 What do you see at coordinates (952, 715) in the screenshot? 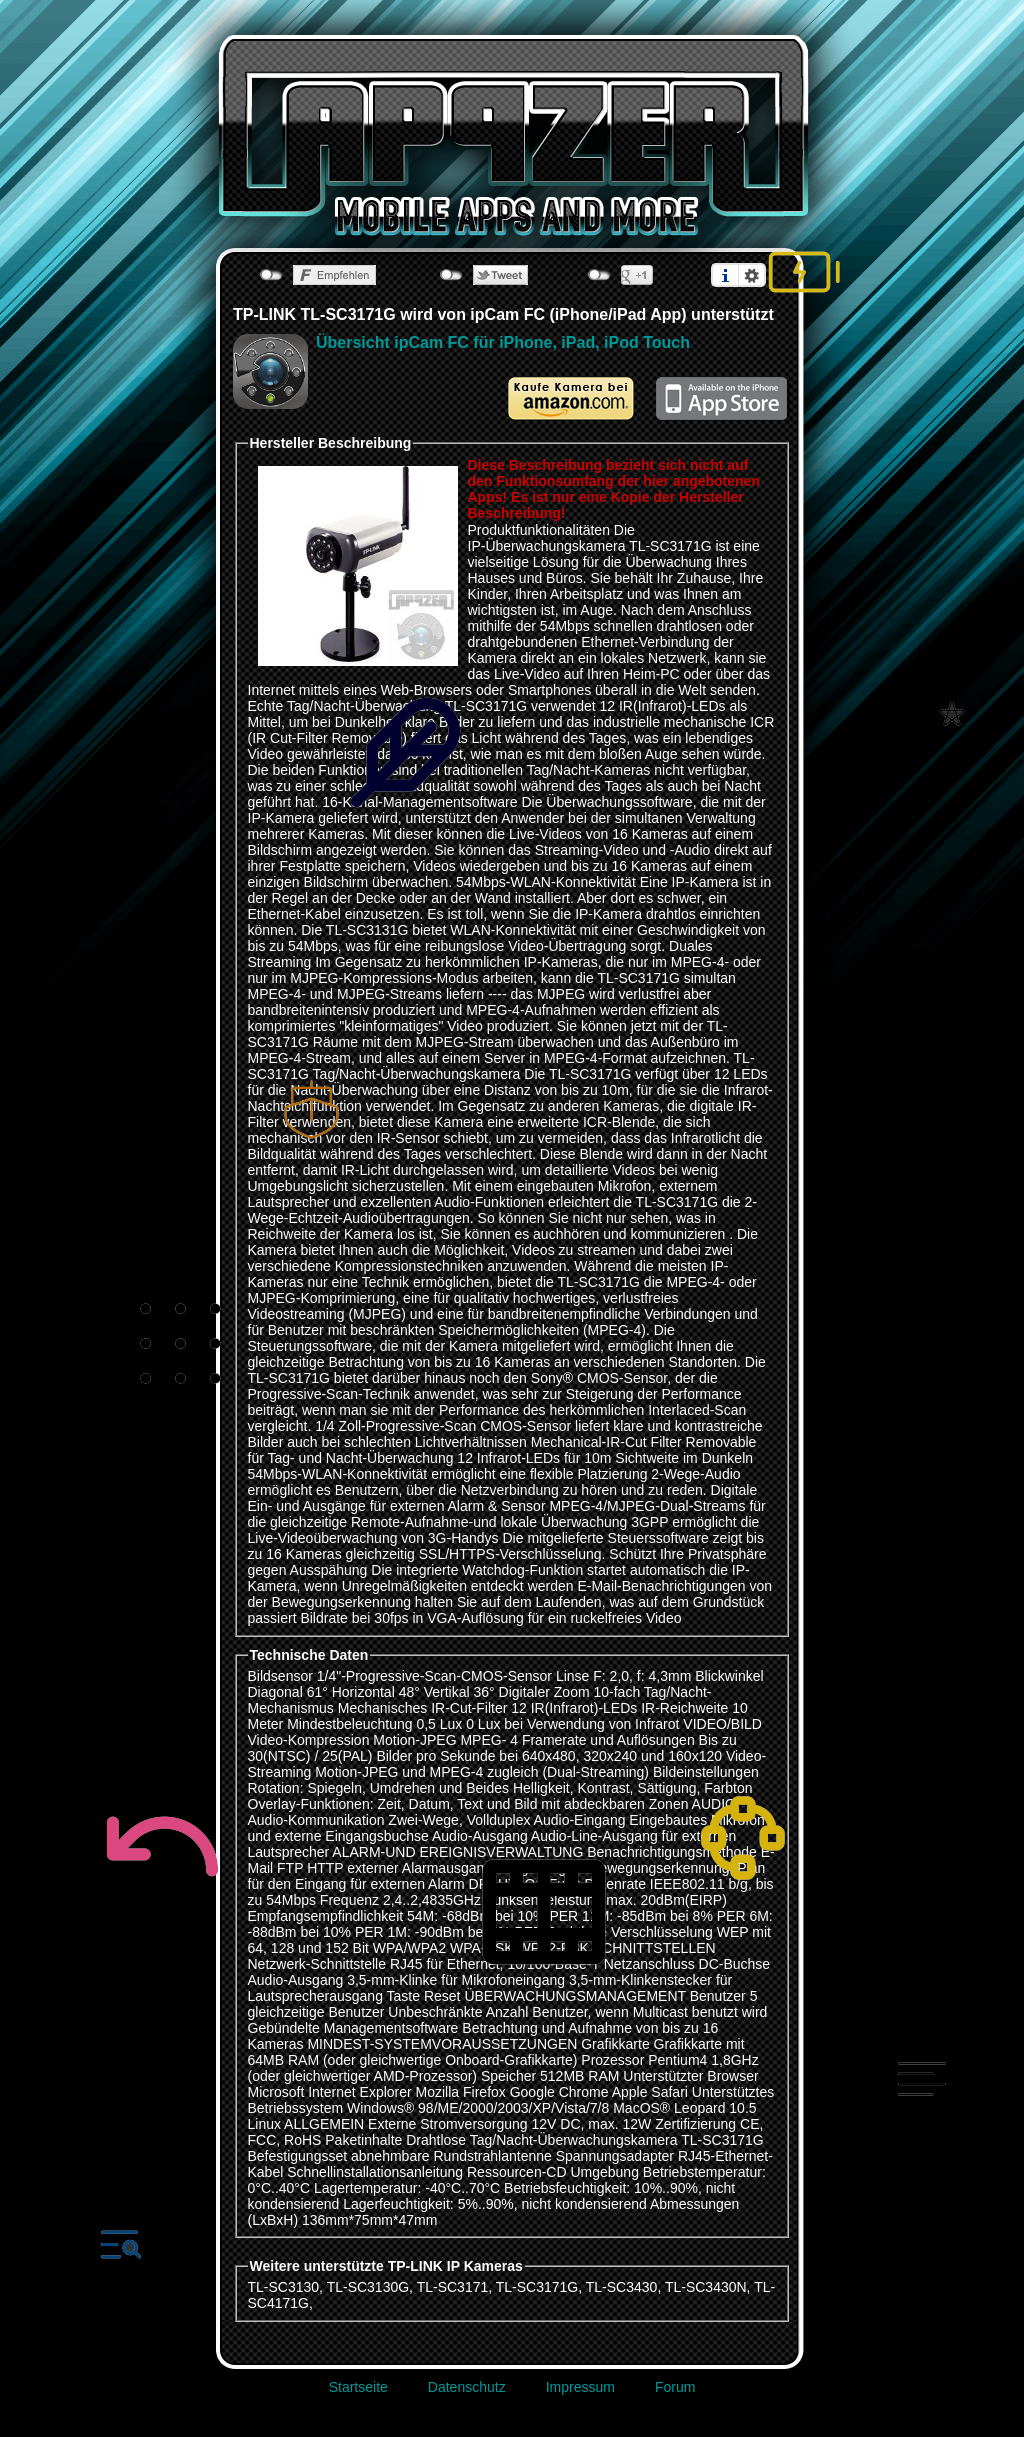
I see `indicates occult or mystical content category` at bounding box center [952, 715].